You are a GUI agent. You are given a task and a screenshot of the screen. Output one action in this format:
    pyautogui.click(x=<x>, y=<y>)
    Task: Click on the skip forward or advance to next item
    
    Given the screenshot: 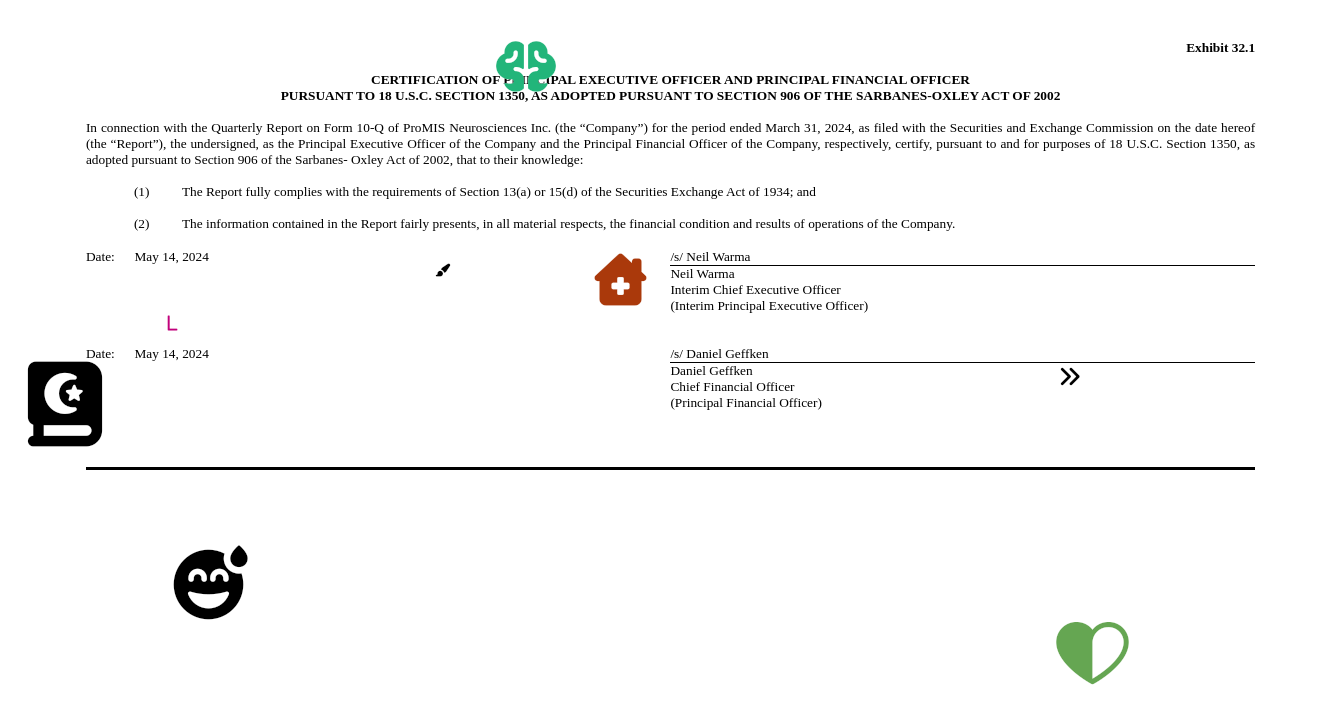 What is the action you would take?
    pyautogui.click(x=1069, y=376)
    